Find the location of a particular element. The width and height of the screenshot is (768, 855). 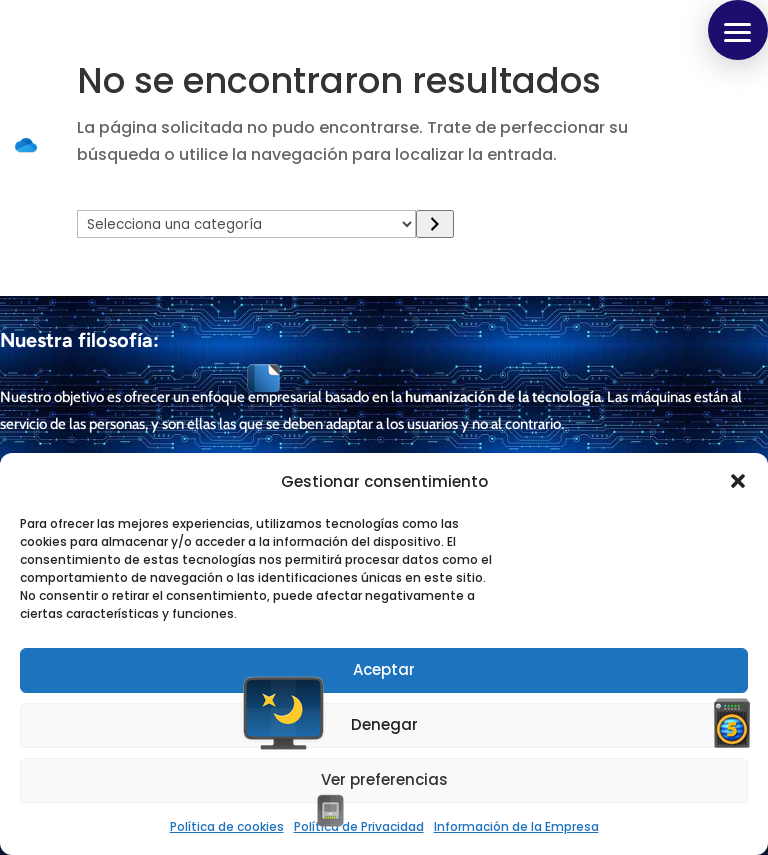

Microsoft OneDrive cloud storage status indicator is located at coordinates (26, 145).